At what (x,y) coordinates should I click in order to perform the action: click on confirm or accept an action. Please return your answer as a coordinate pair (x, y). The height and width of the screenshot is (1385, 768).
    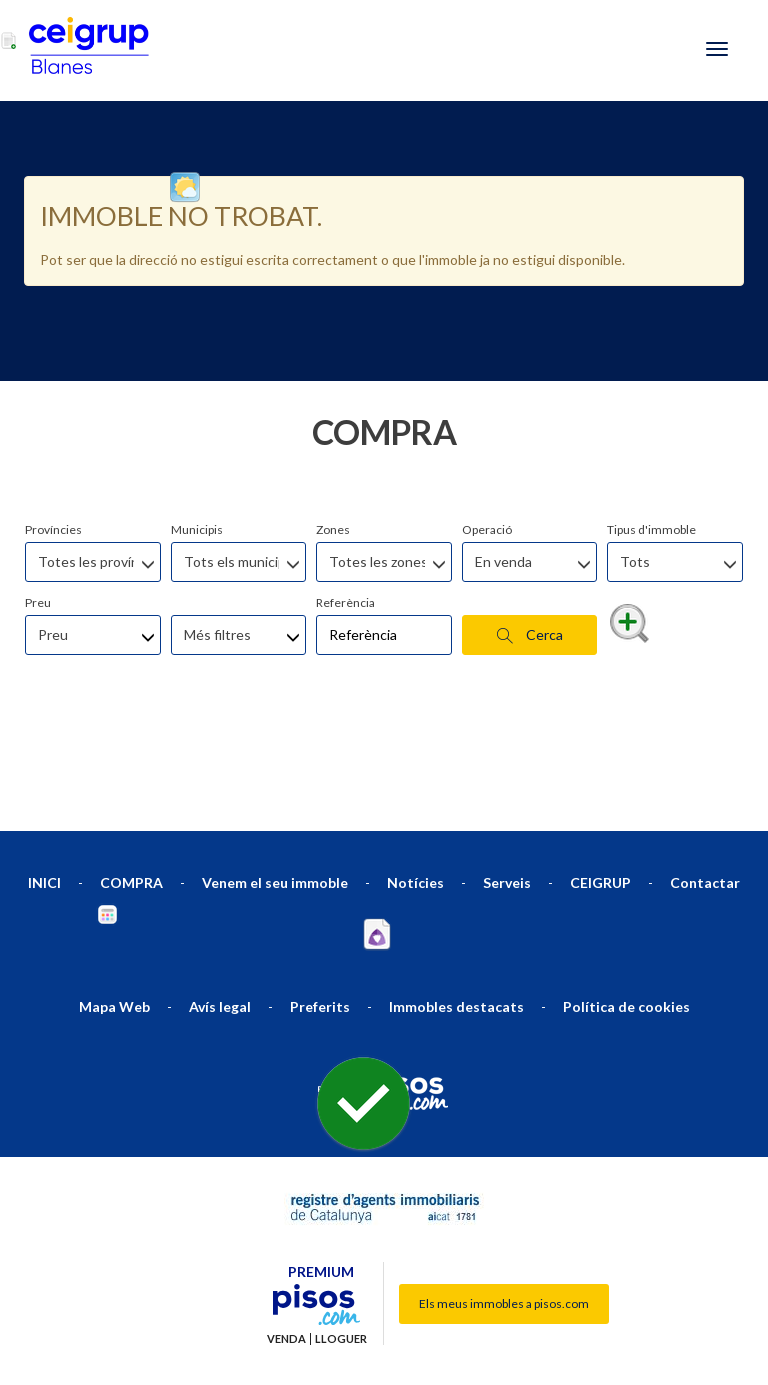
    Looking at the image, I should click on (363, 1103).